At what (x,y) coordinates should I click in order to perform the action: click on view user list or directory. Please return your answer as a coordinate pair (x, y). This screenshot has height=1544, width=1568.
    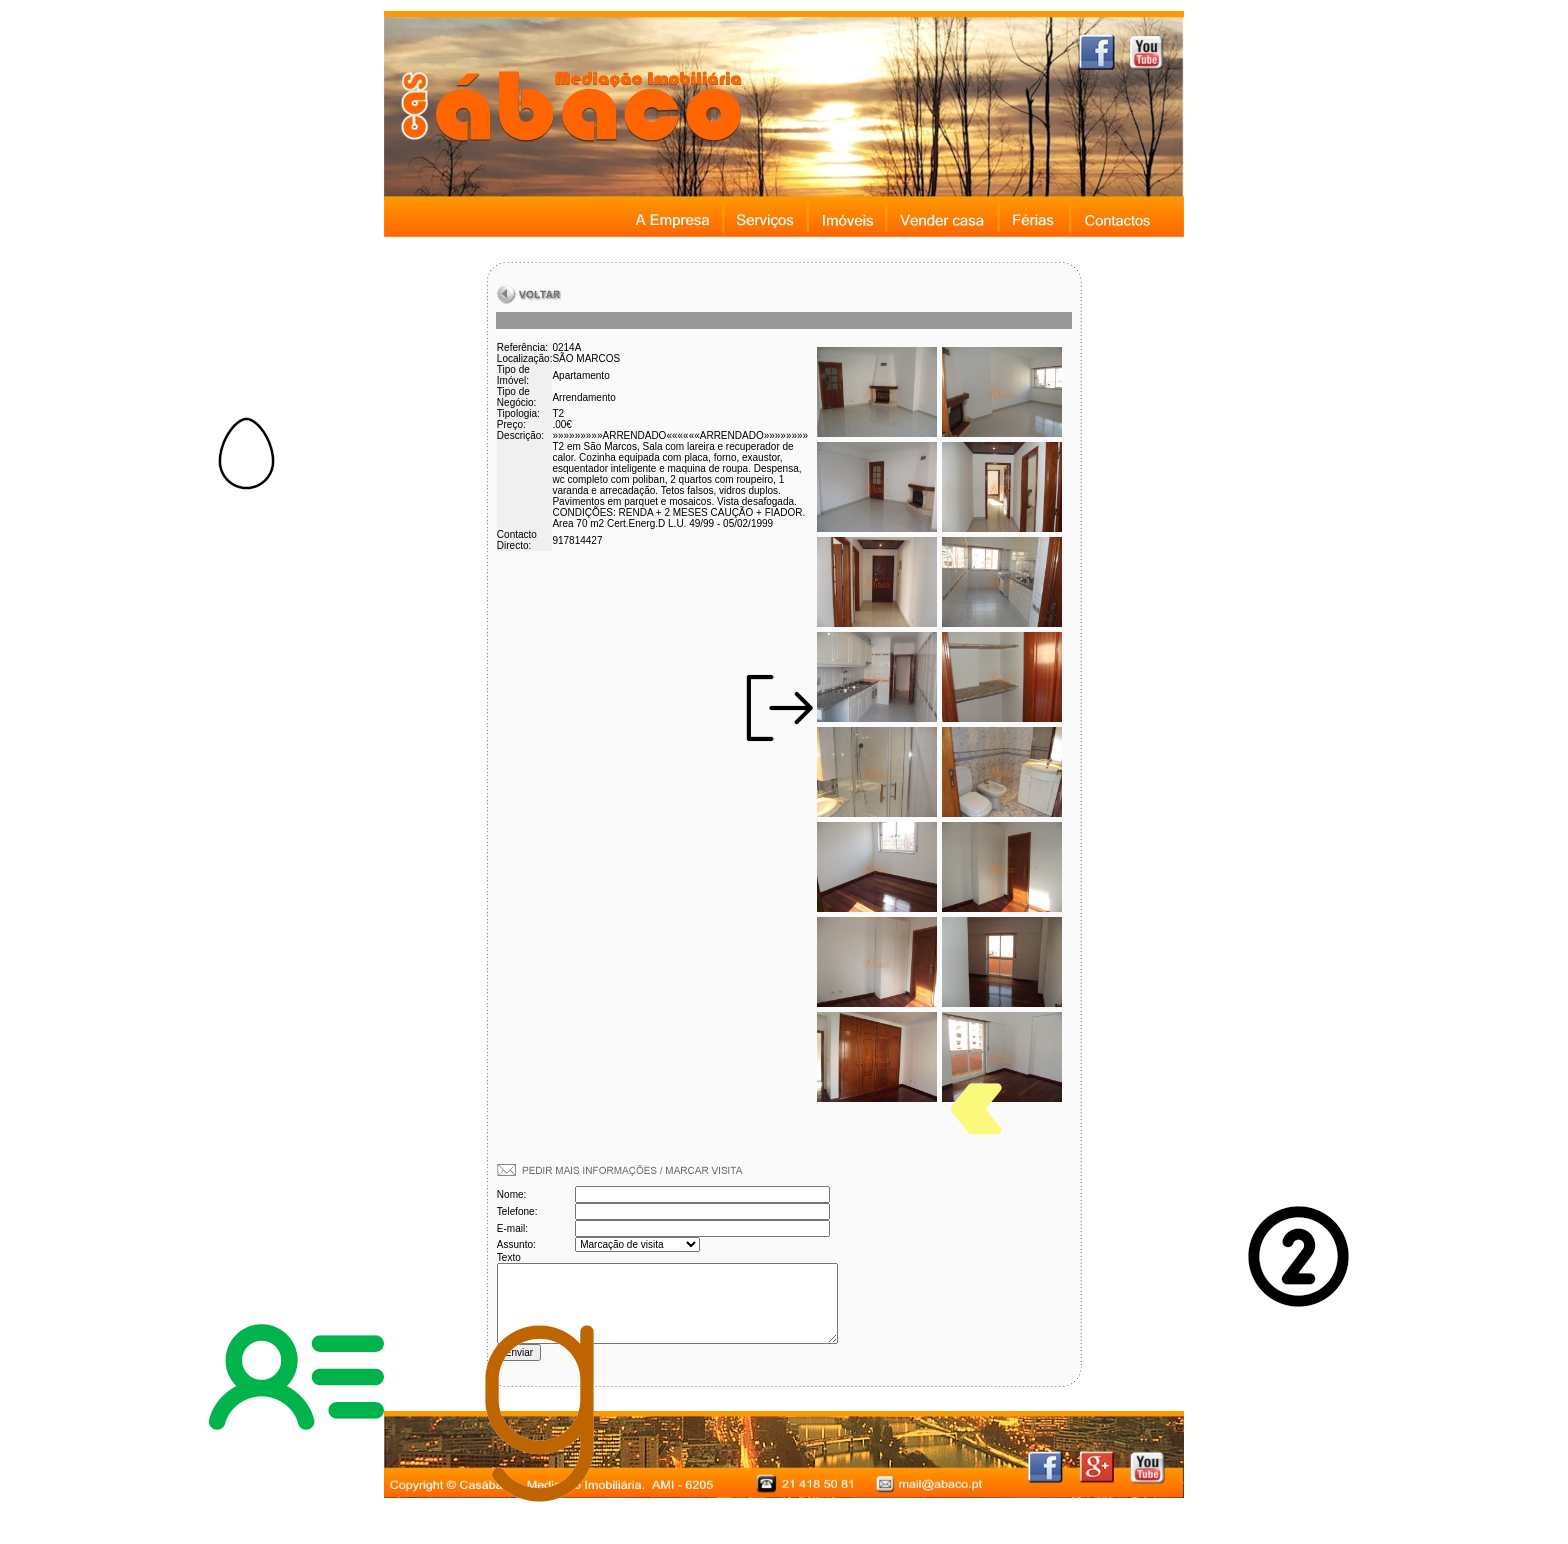
    Looking at the image, I should click on (295, 1377).